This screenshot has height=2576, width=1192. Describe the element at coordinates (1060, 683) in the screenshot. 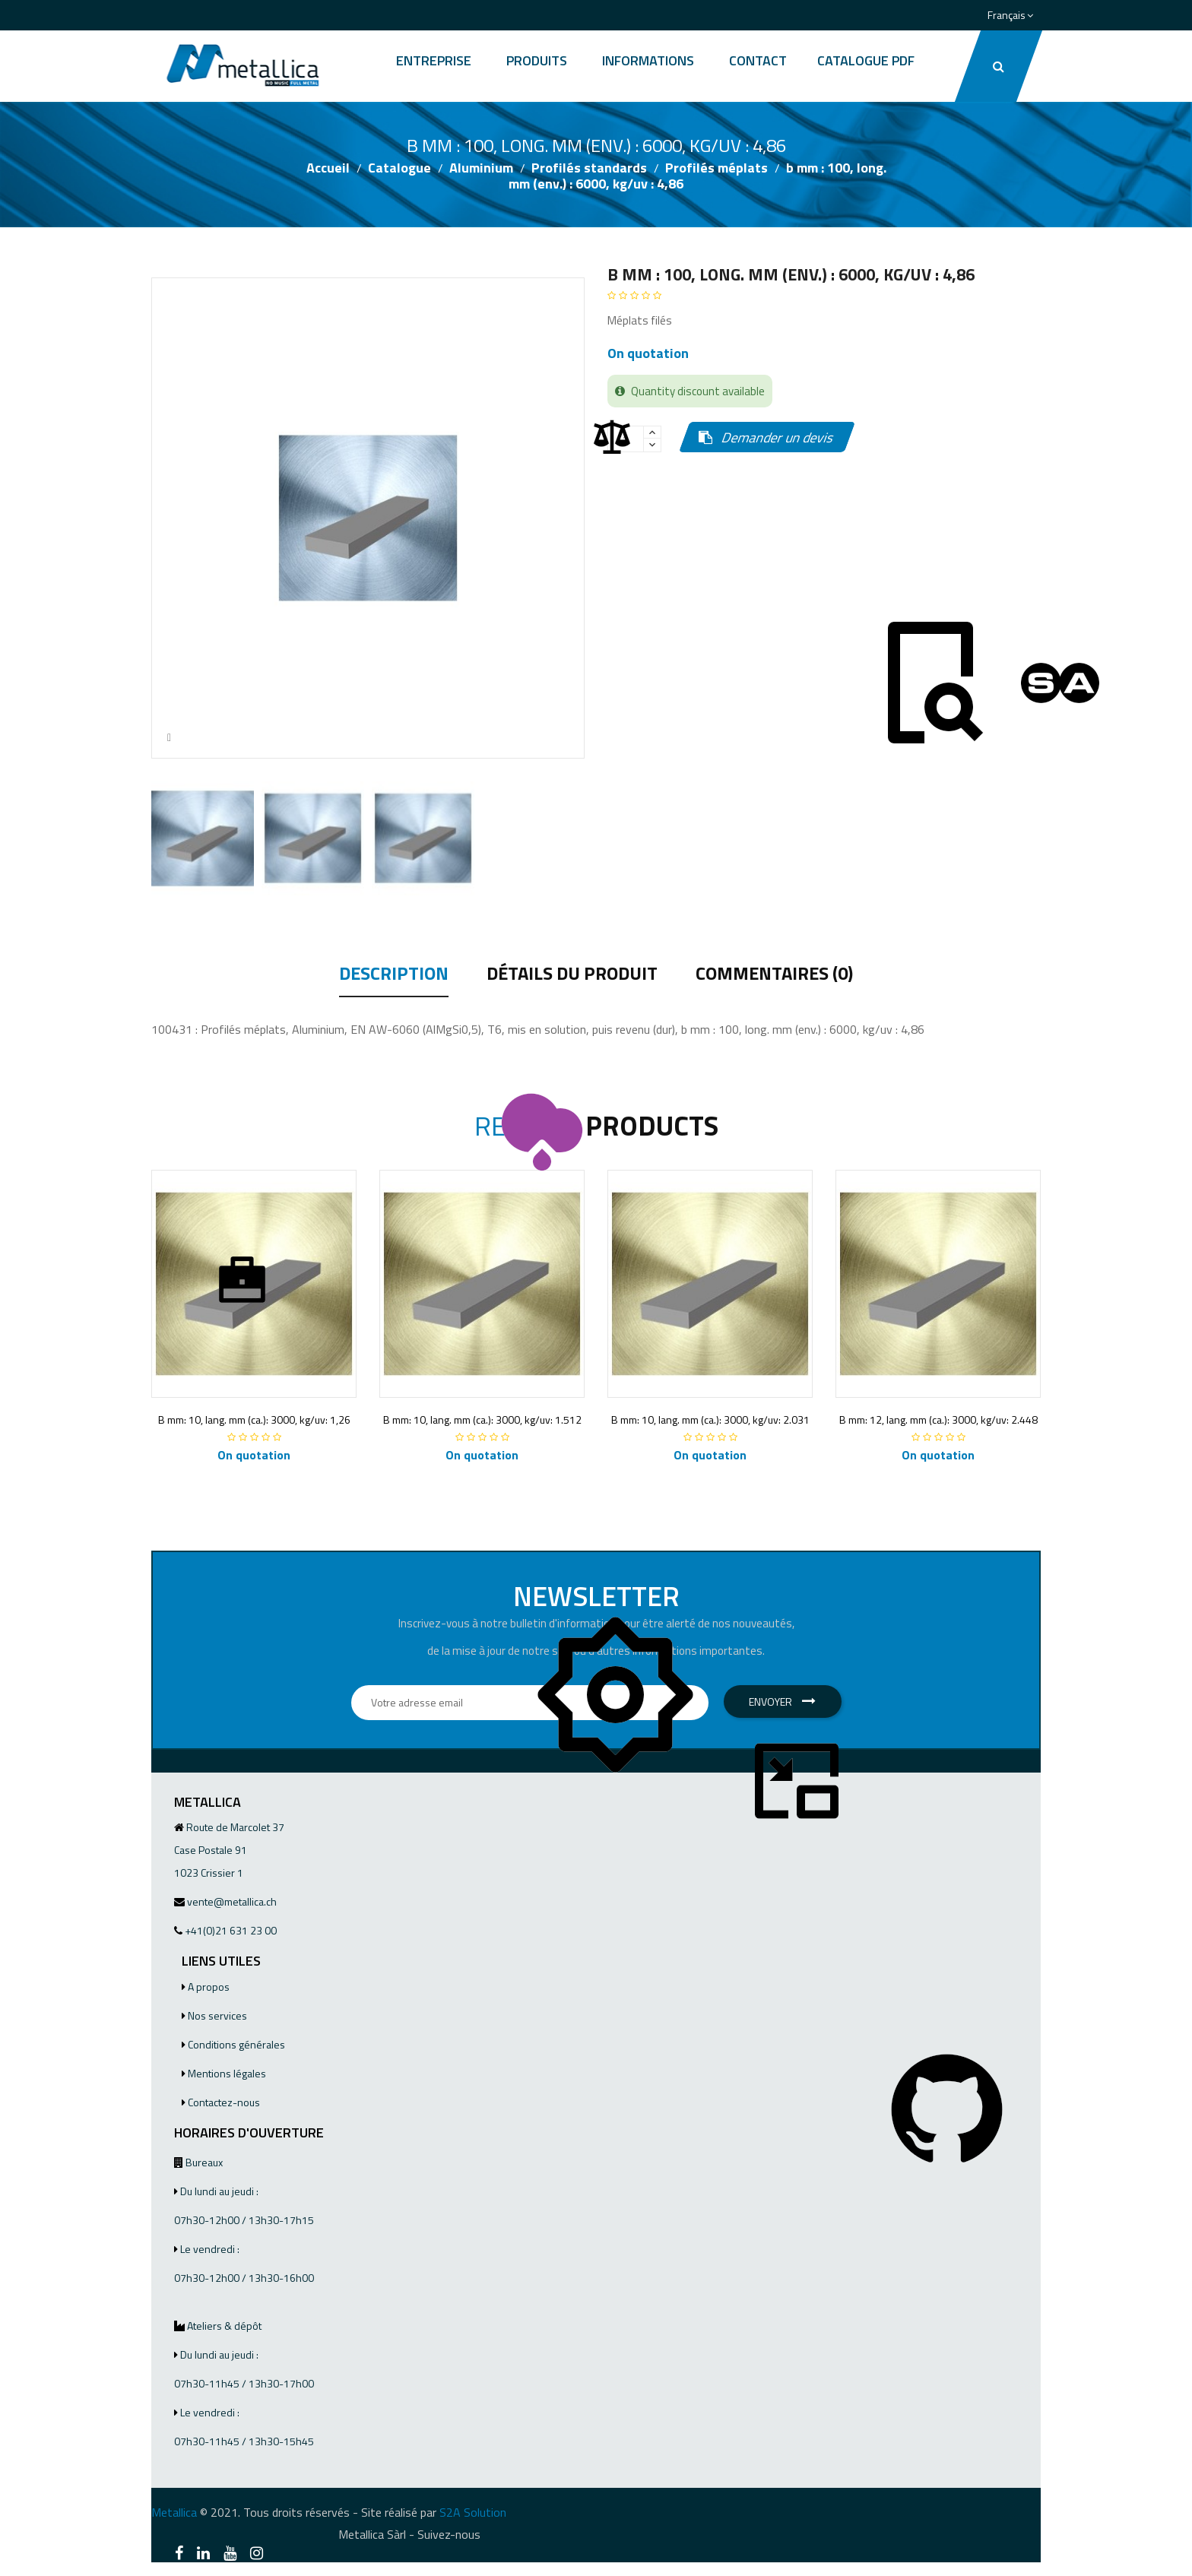

I see `Sabancı Holding company logo` at that location.